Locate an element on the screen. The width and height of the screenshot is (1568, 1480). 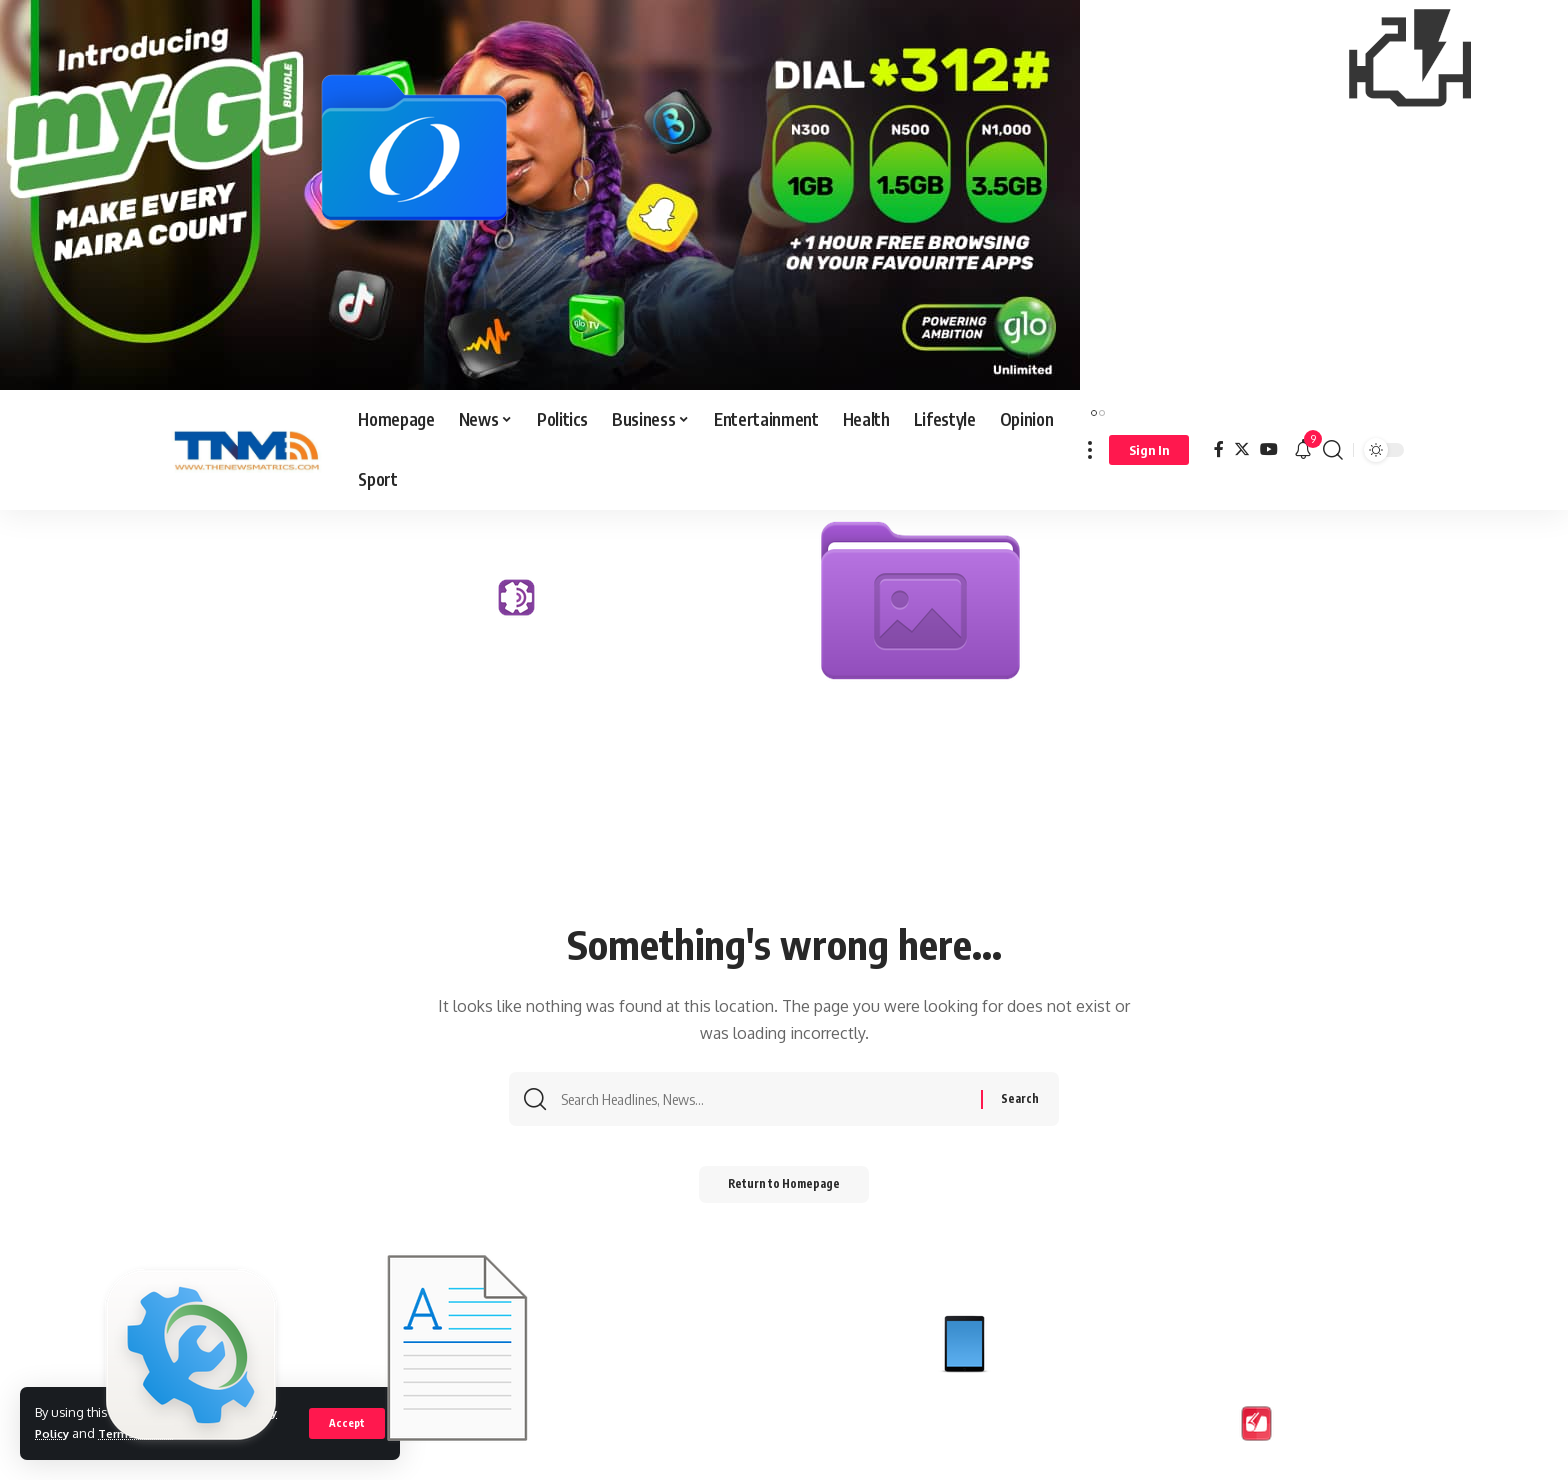
open a text document or word processing file is located at coordinates (457, 1348).